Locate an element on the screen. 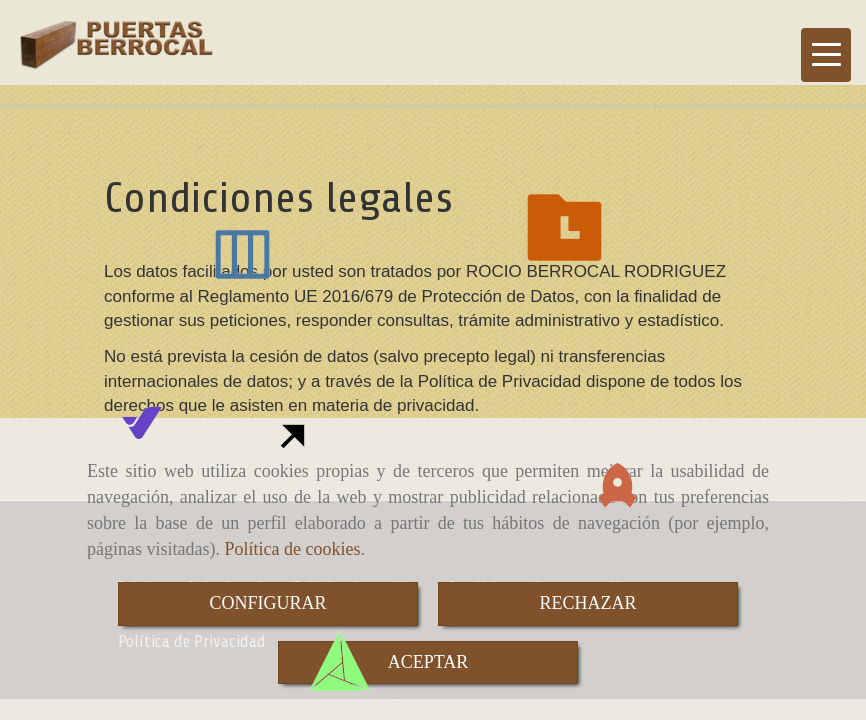 Image resolution: width=866 pixels, height=720 pixels. switch to kanban board view is located at coordinates (242, 254).